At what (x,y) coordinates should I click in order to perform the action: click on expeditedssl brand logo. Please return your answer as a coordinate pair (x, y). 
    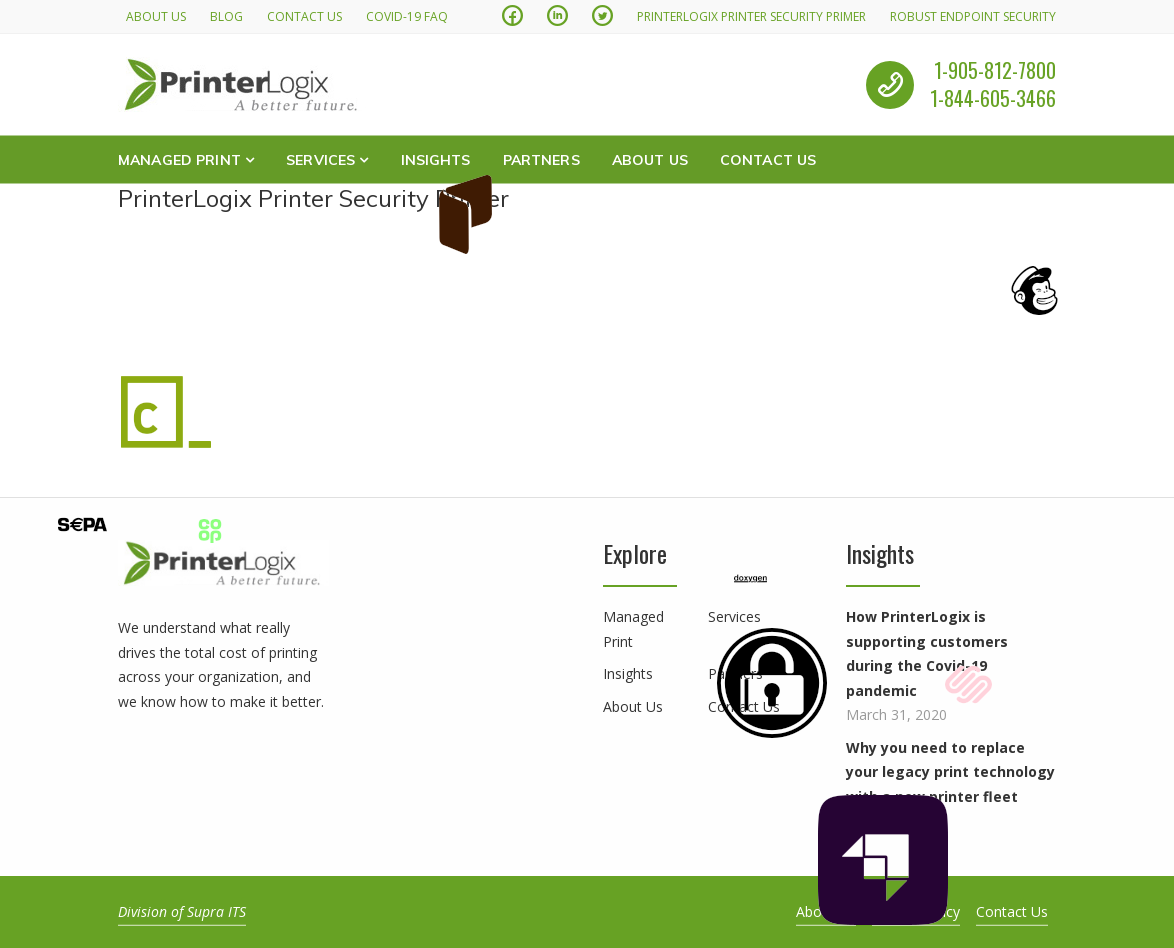
    Looking at the image, I should click on (772, 683).